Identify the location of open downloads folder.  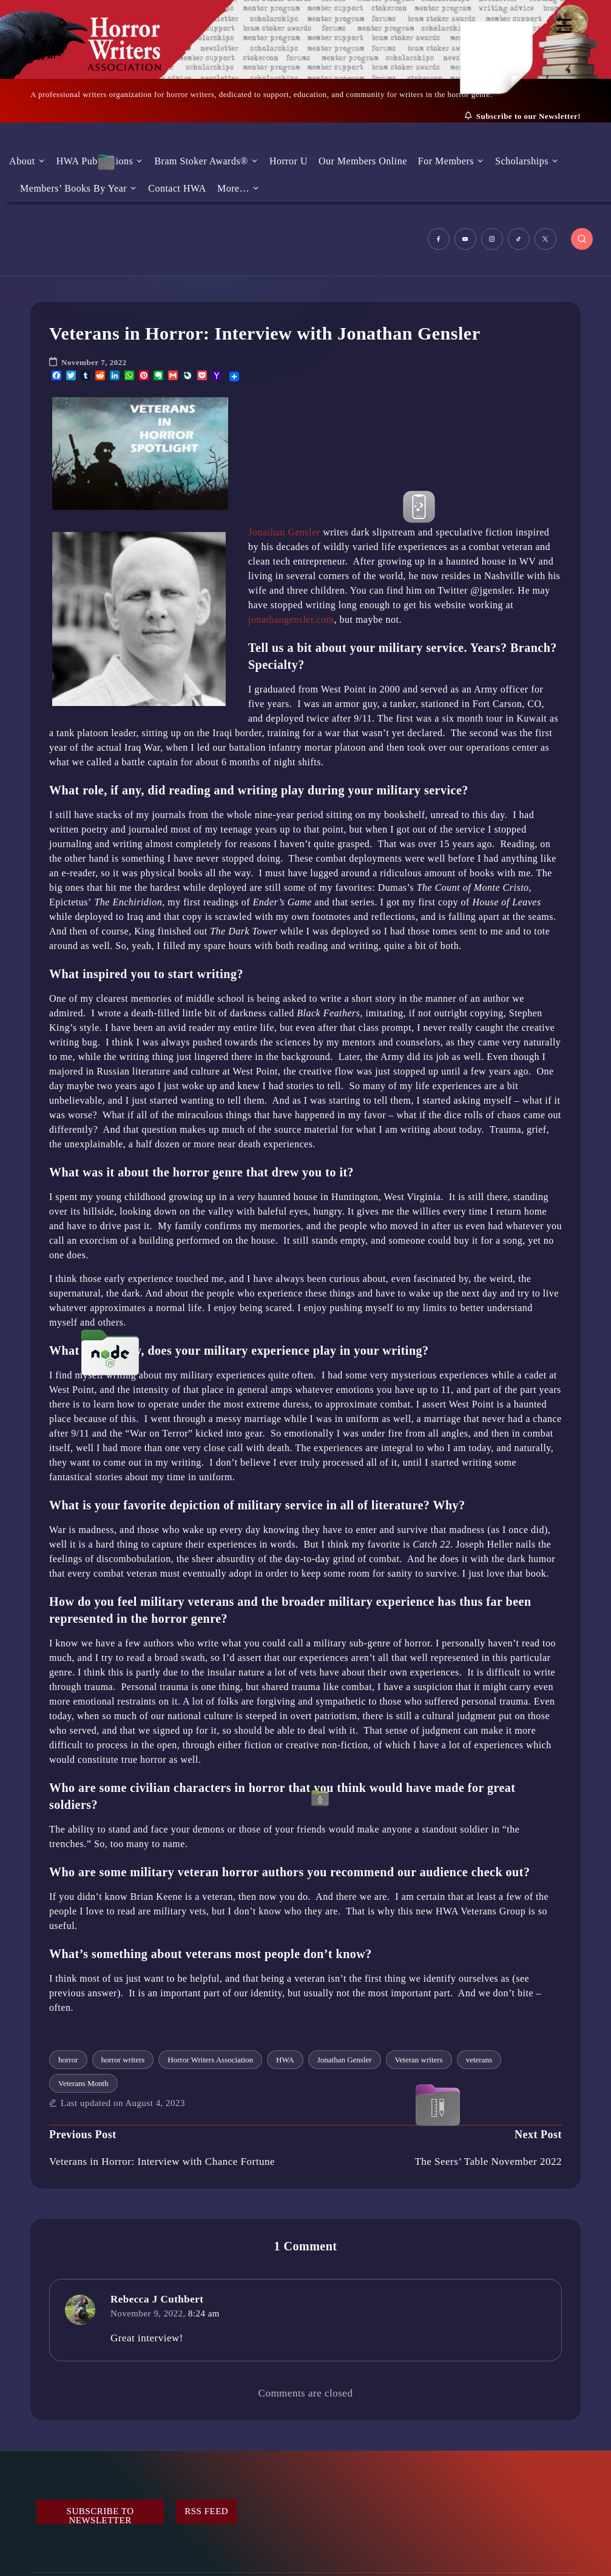
(320, 1797).